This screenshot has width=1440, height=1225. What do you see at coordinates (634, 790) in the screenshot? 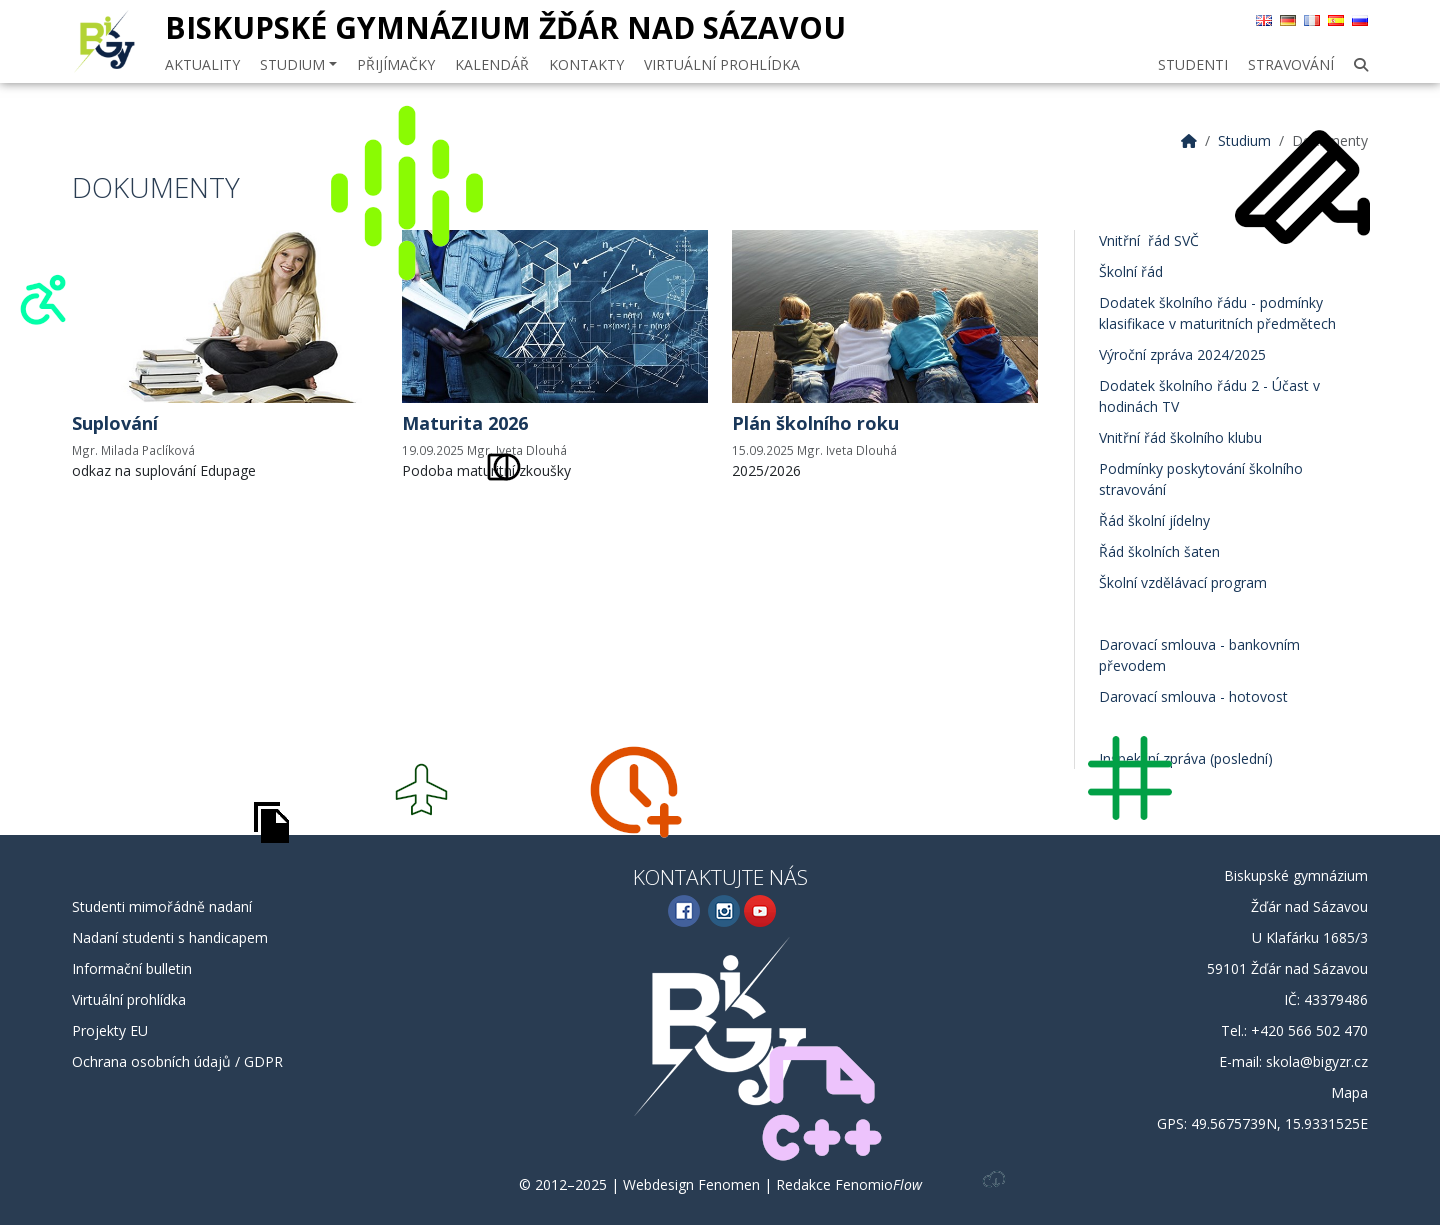
I see `add a new timer or alarm` at bounding box center [634, 790].